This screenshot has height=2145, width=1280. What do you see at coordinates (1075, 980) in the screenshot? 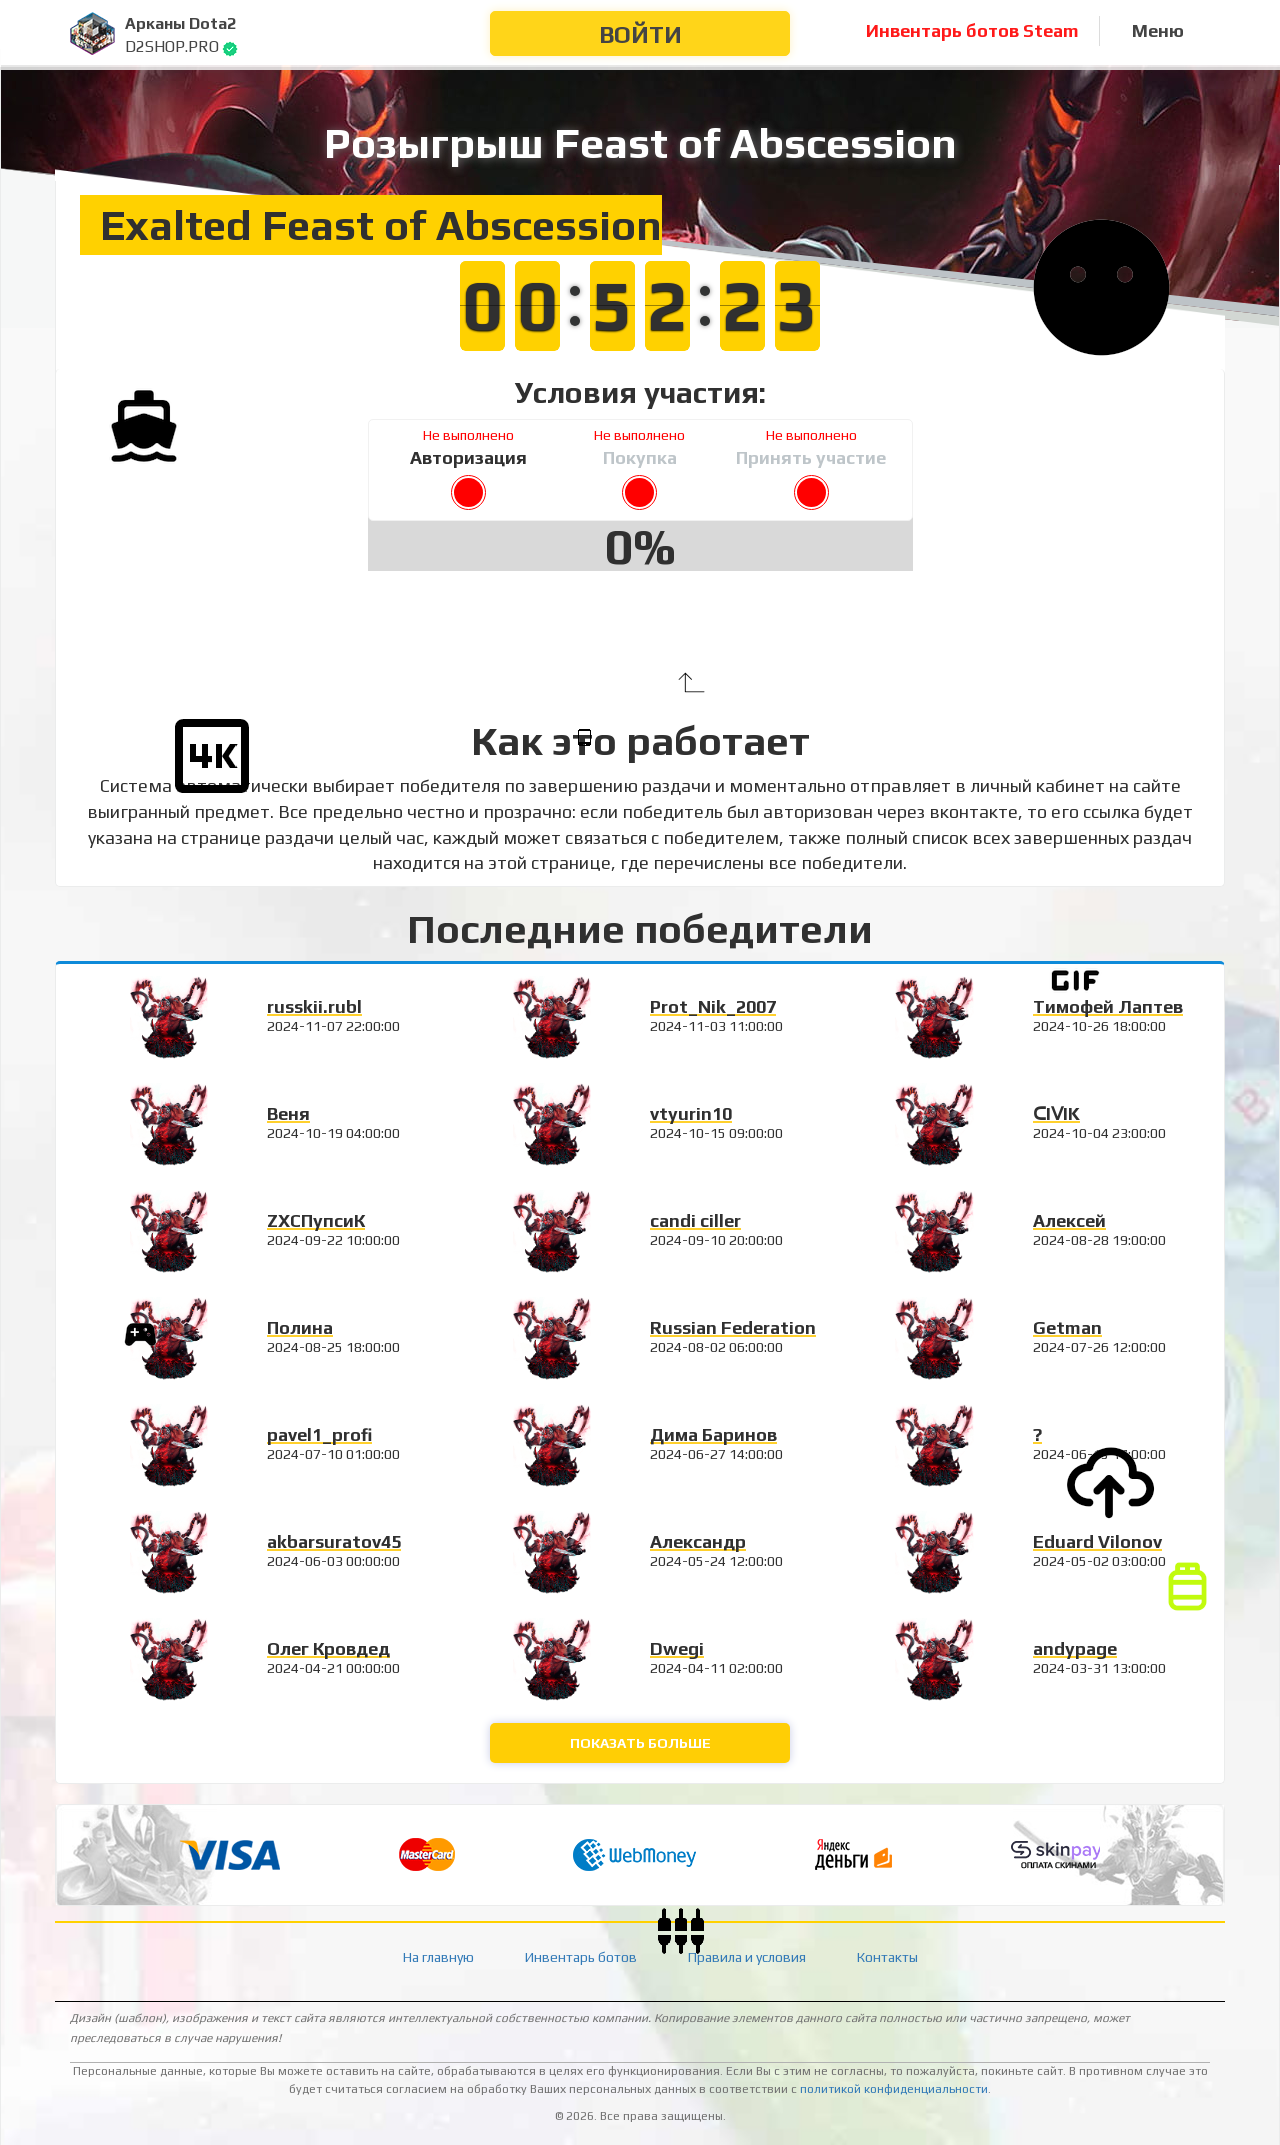
I see `insert a gif into your message` at bounding box center [1075, 980].